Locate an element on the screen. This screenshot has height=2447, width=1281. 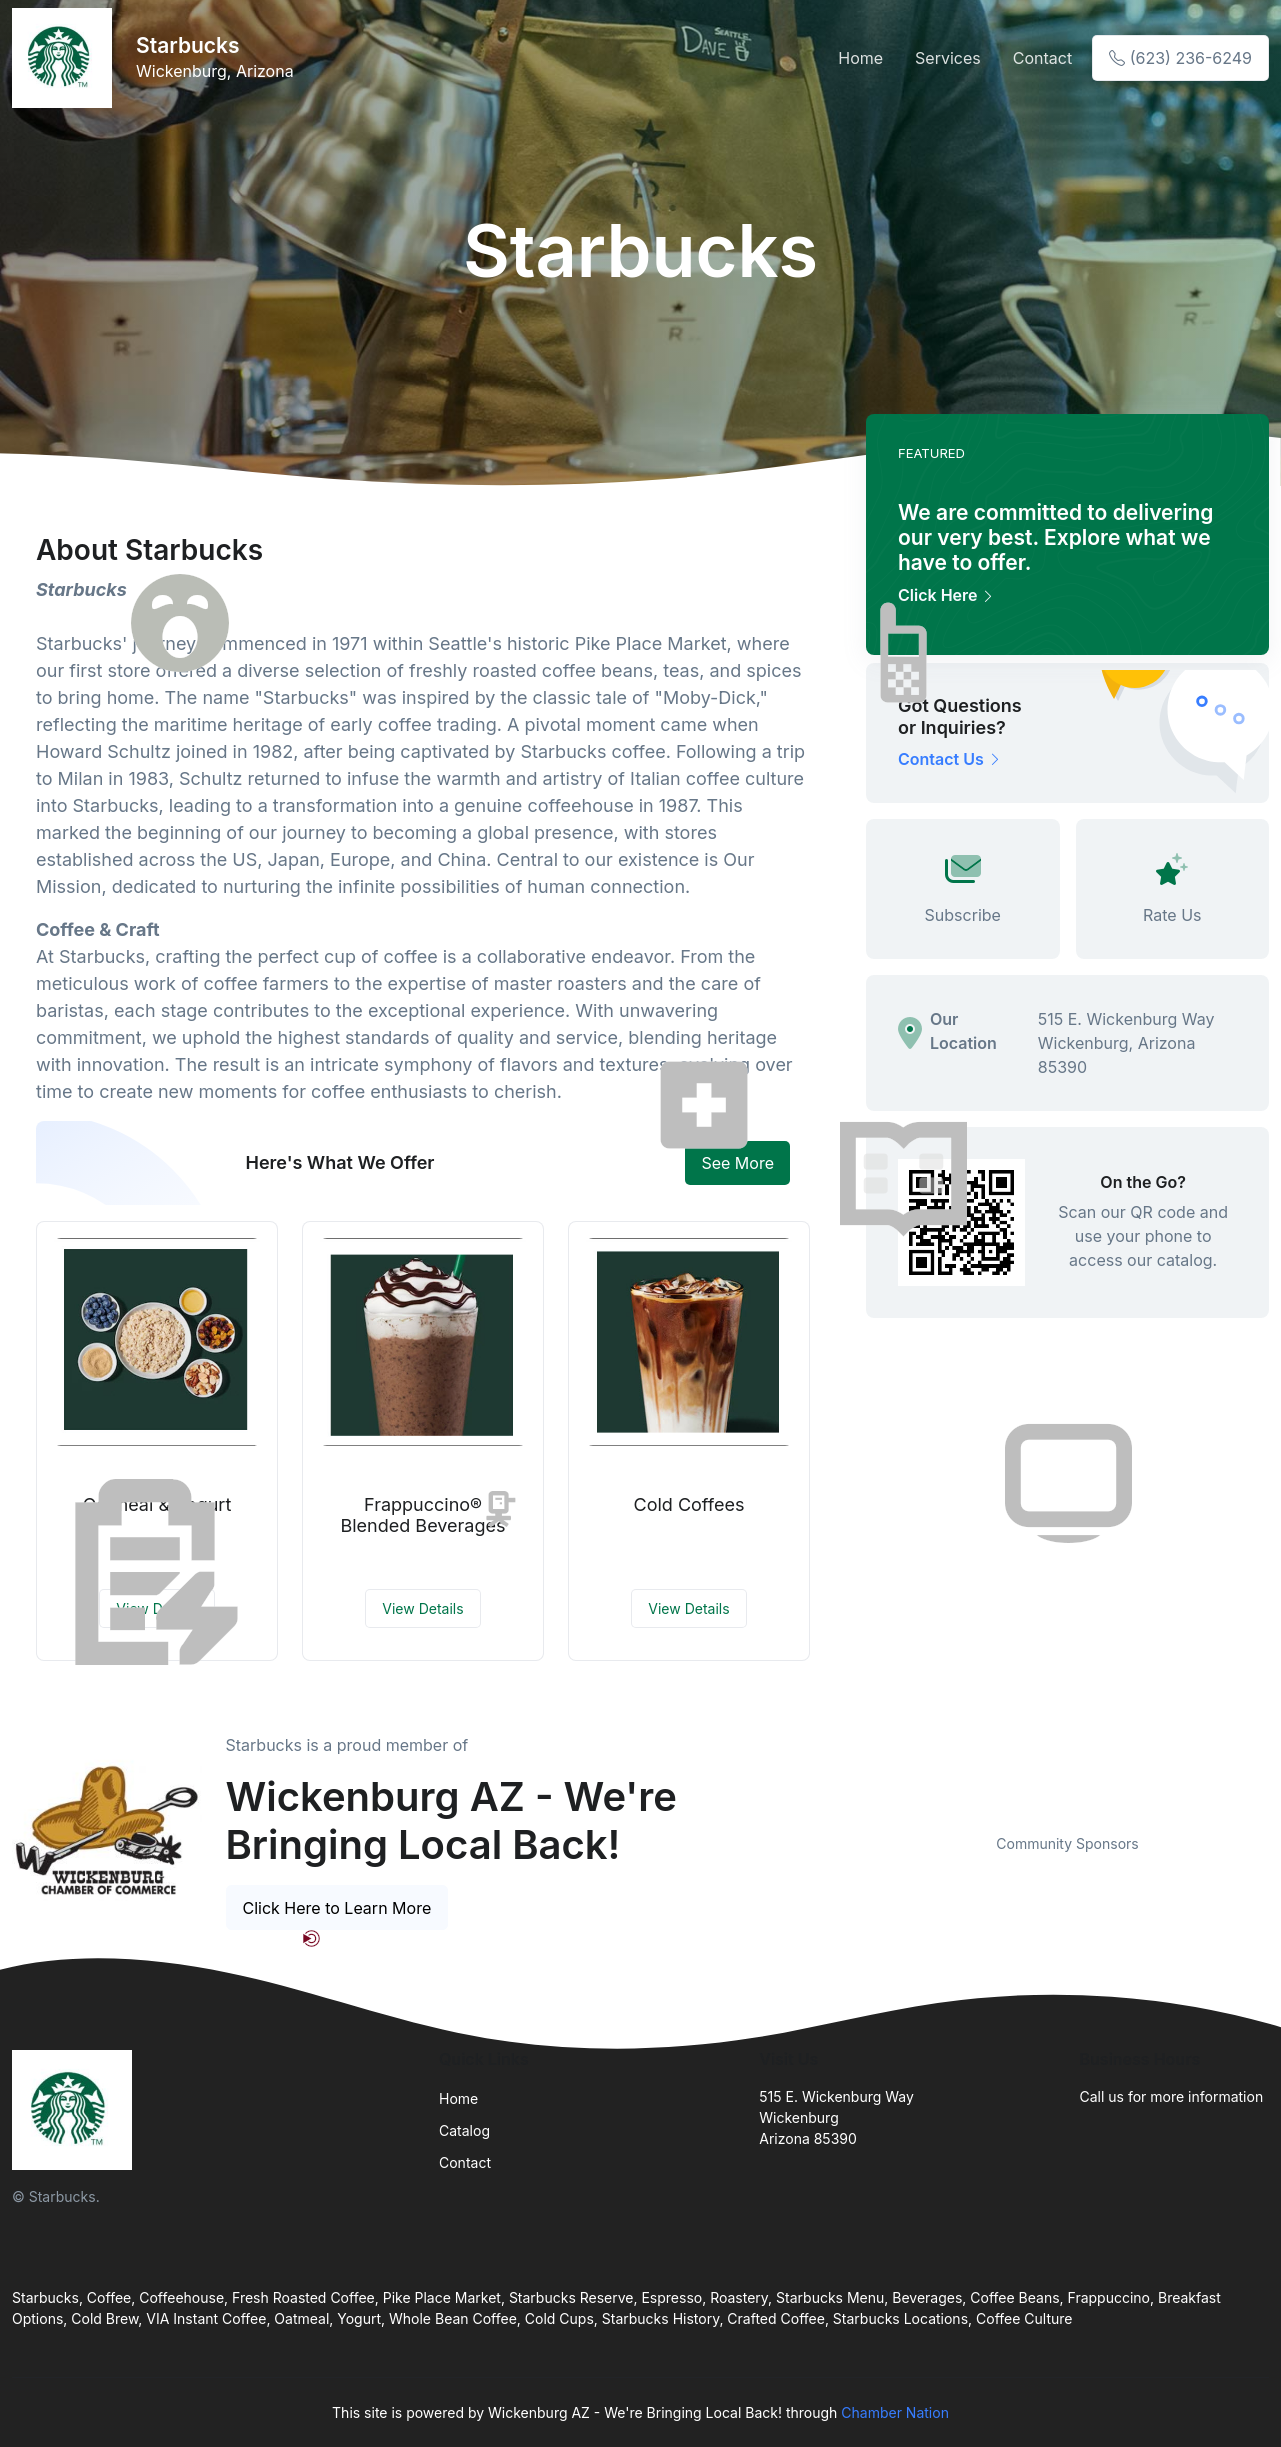
launch mate desktop environment is located at coordinates (311, 1938).